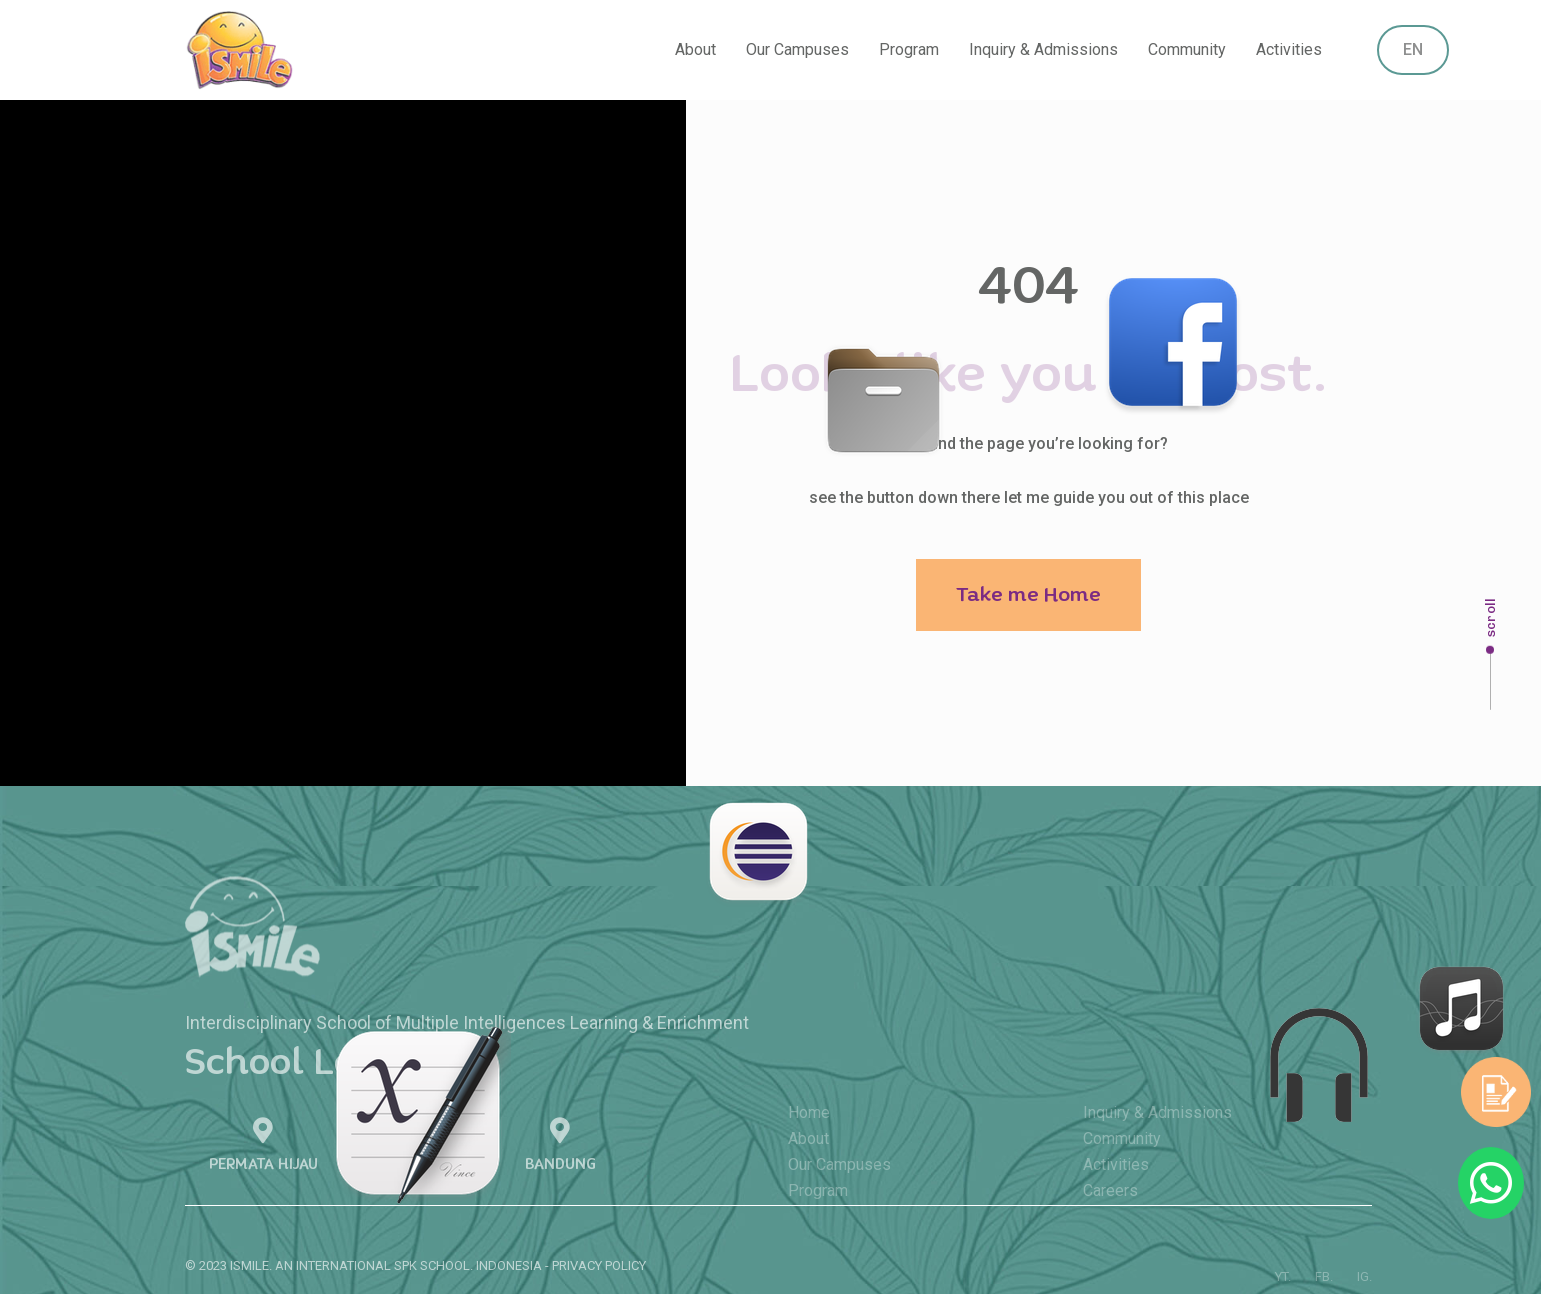  Describe the element at coordinates (418, 1113) in the screenshot. I see `open xournal note-taking app` at that location.